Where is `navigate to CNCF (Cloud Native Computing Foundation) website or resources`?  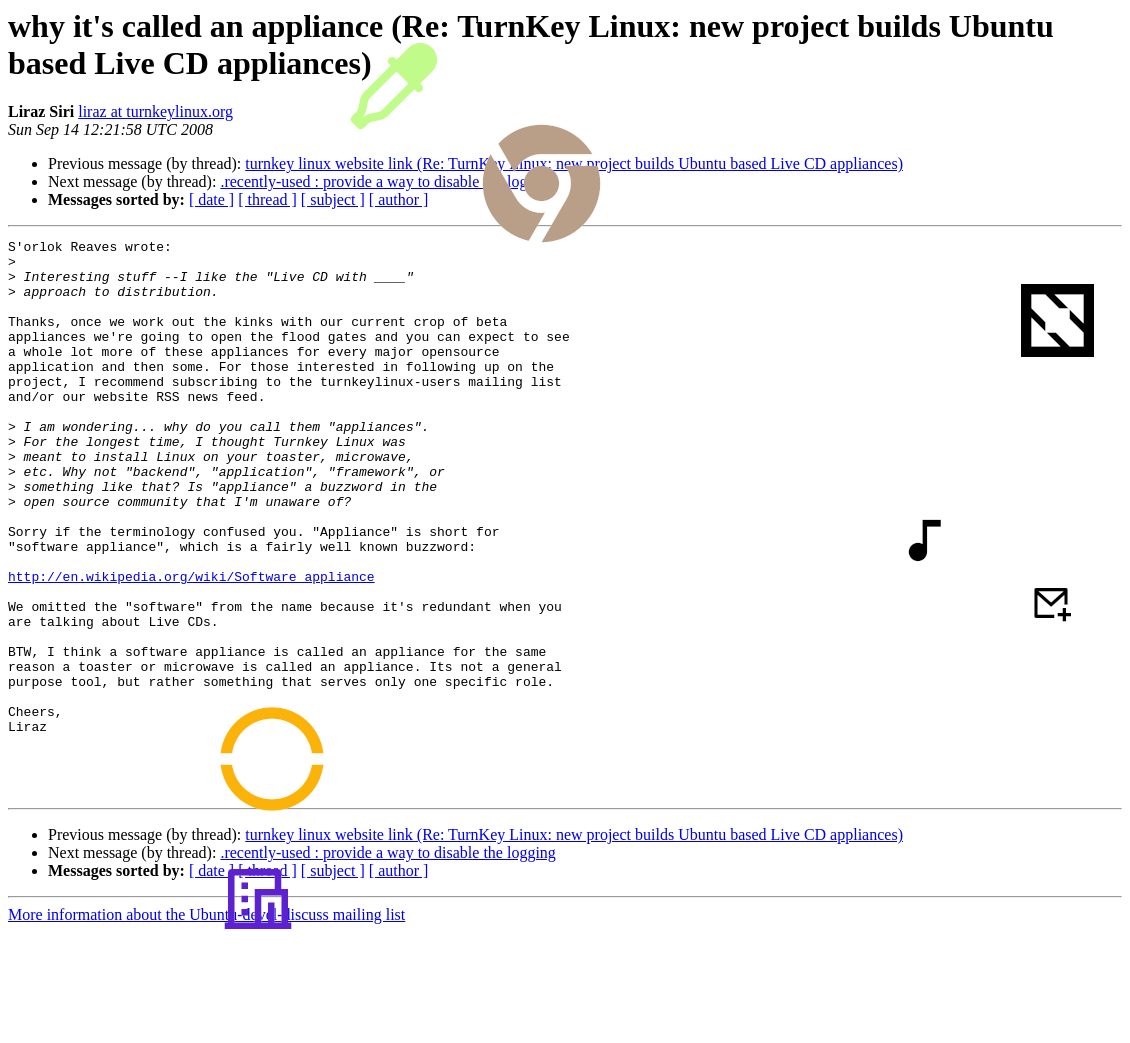
navigate to CNCF (Cloud Native Computing Foundation) website or resources is located at coordinates (1057, 320).